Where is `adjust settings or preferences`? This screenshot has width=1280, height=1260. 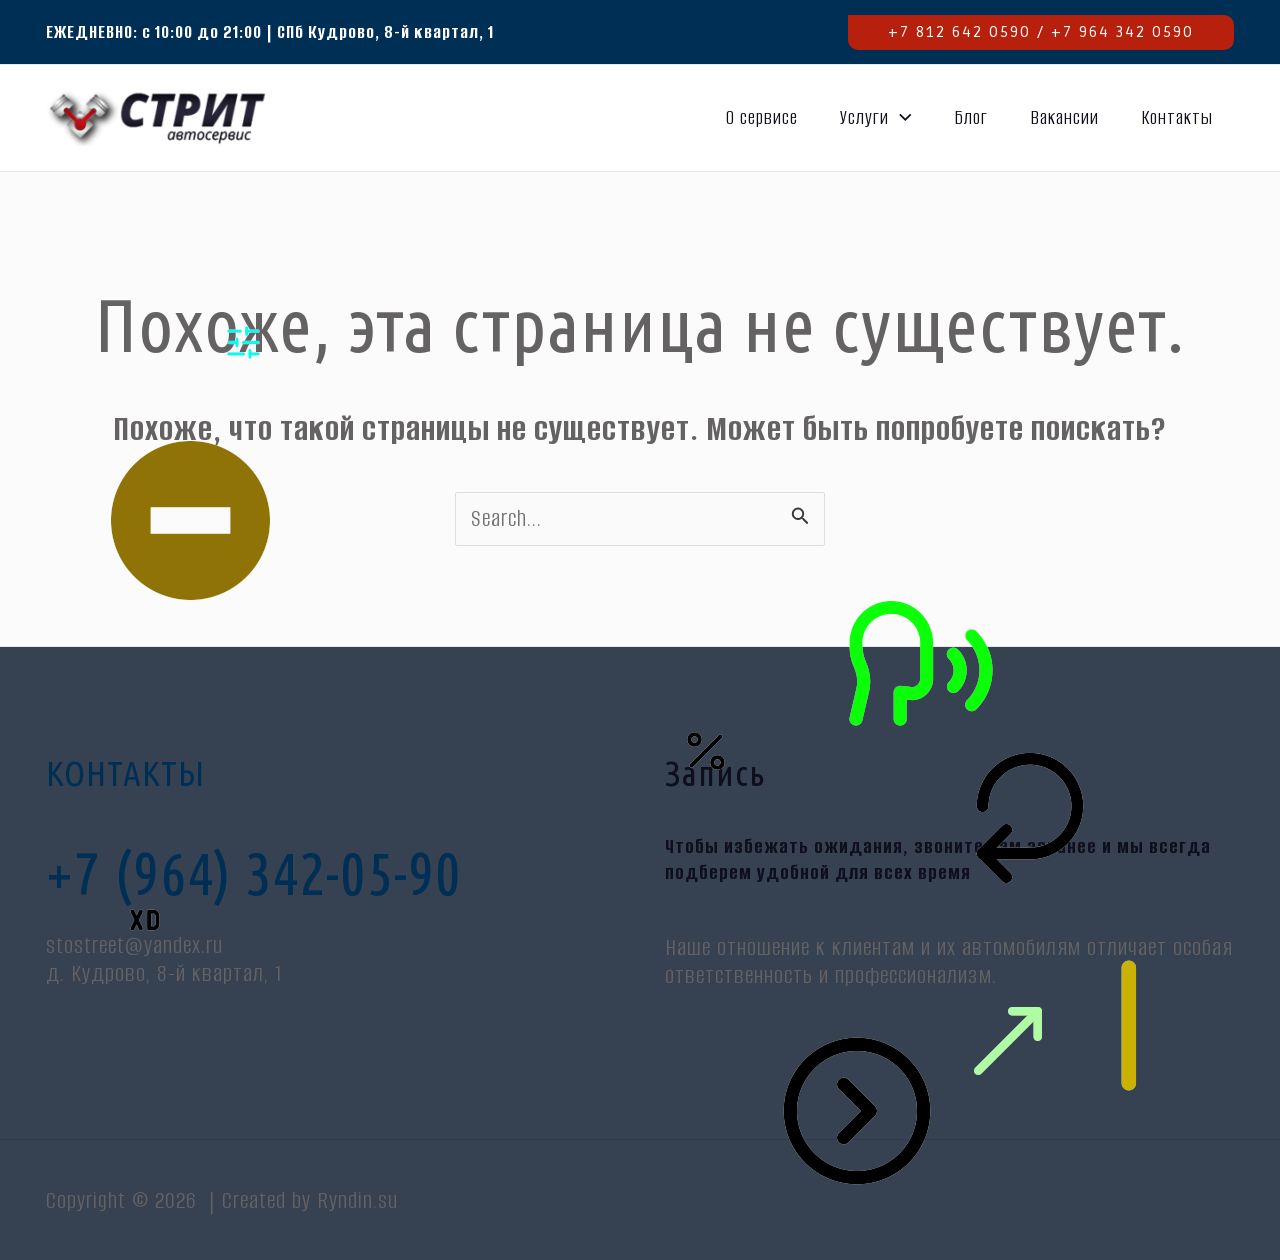 adjust settings or preferences is located at coordinates (243, 342).